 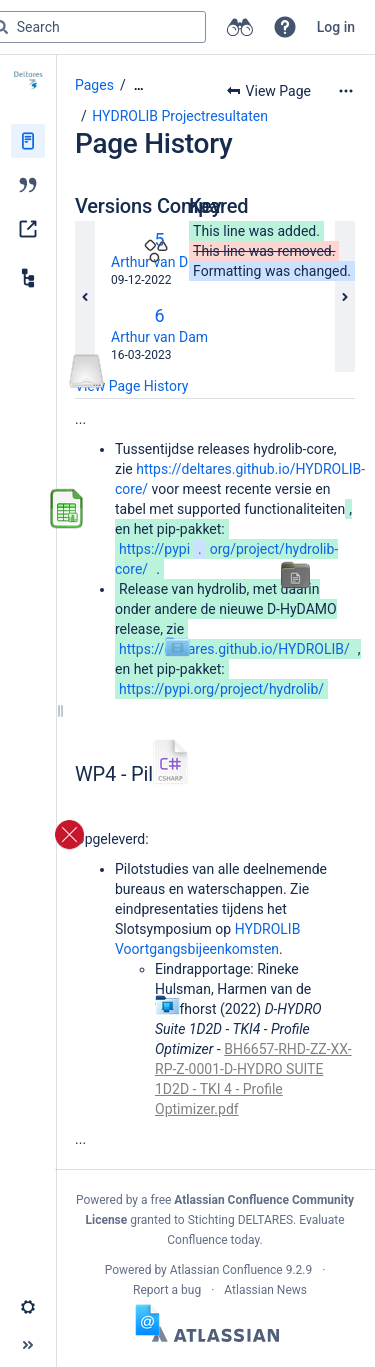 I want to click on access symbols and special characters, so click(x=156, y=251).